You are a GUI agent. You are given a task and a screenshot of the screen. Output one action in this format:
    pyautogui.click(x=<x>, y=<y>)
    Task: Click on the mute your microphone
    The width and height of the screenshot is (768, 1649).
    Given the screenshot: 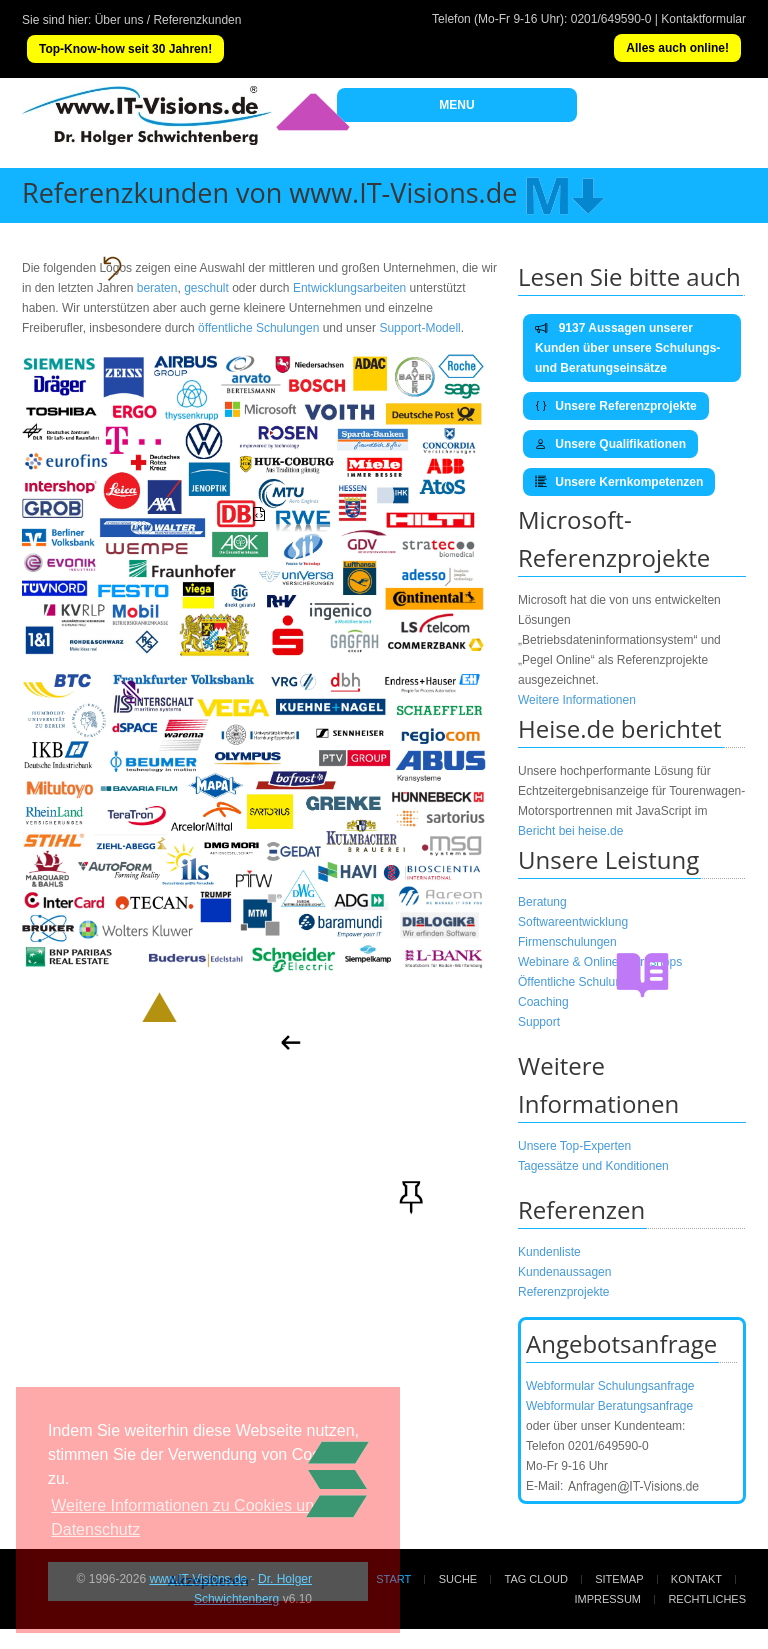 What is the action you would take?
    pyautogui.click(x=131, y=692)
    